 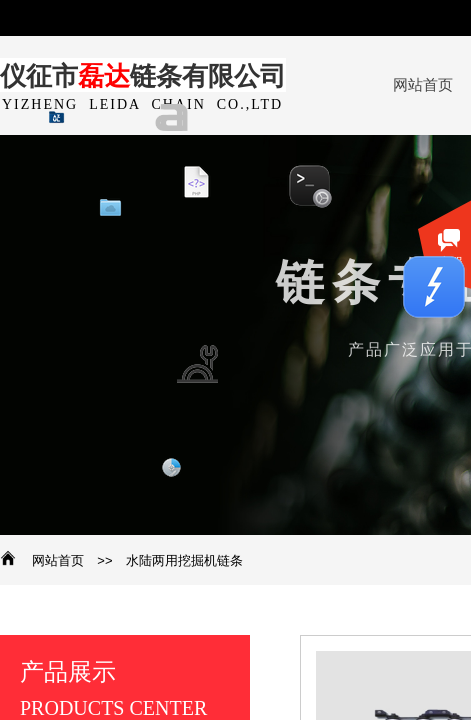 I want to click on open terminal preferences or settings, so click(x=309, y=185).